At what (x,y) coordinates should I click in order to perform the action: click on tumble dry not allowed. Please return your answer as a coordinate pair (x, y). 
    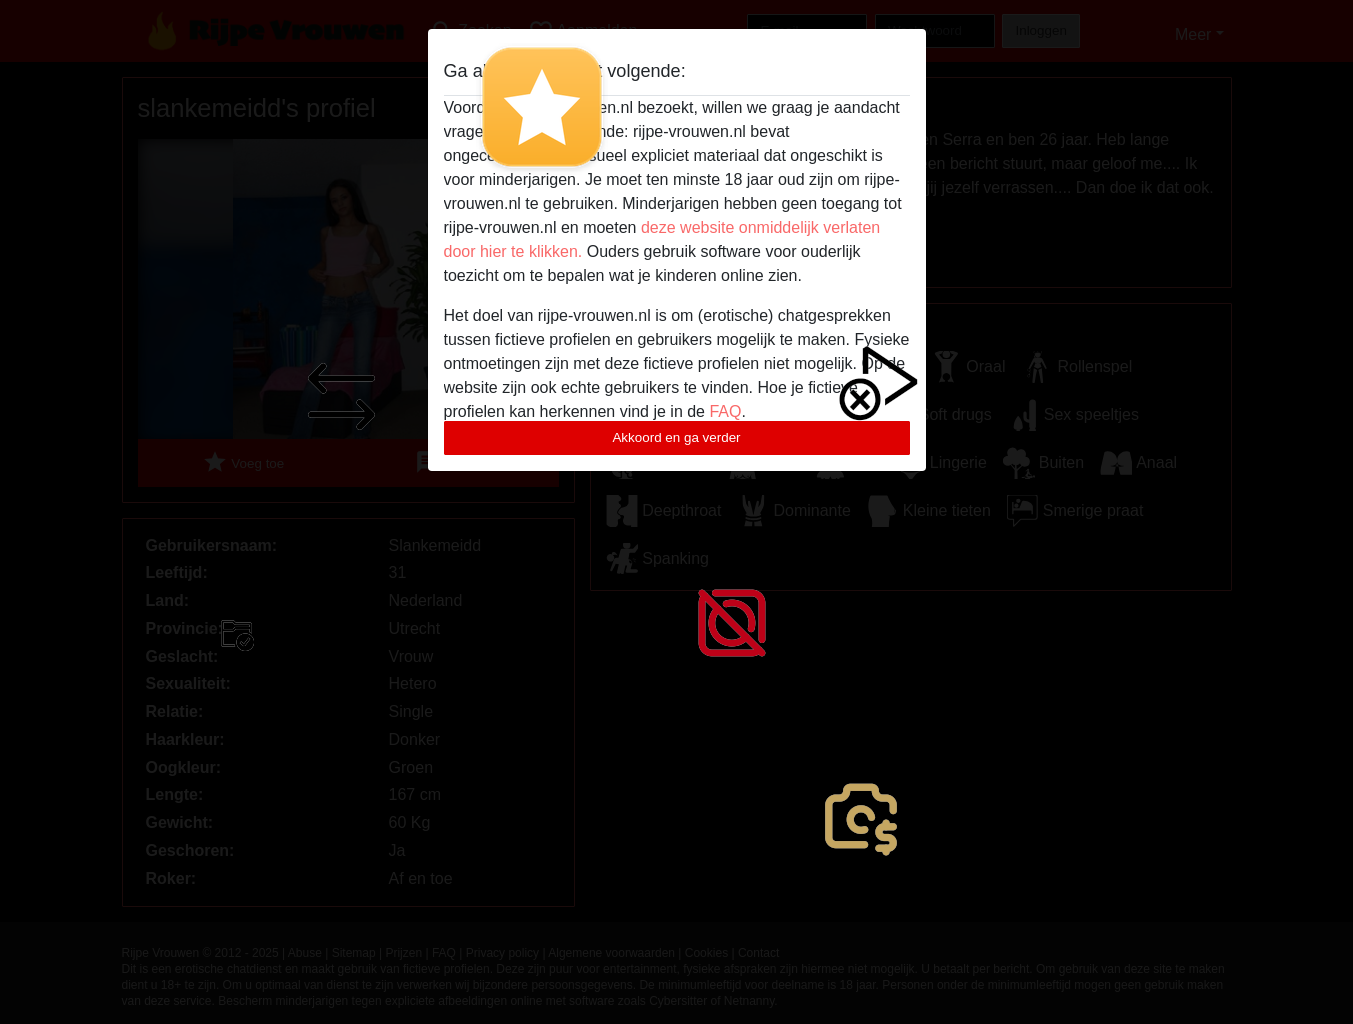
    Looking at the image, I should click on (732, 623).